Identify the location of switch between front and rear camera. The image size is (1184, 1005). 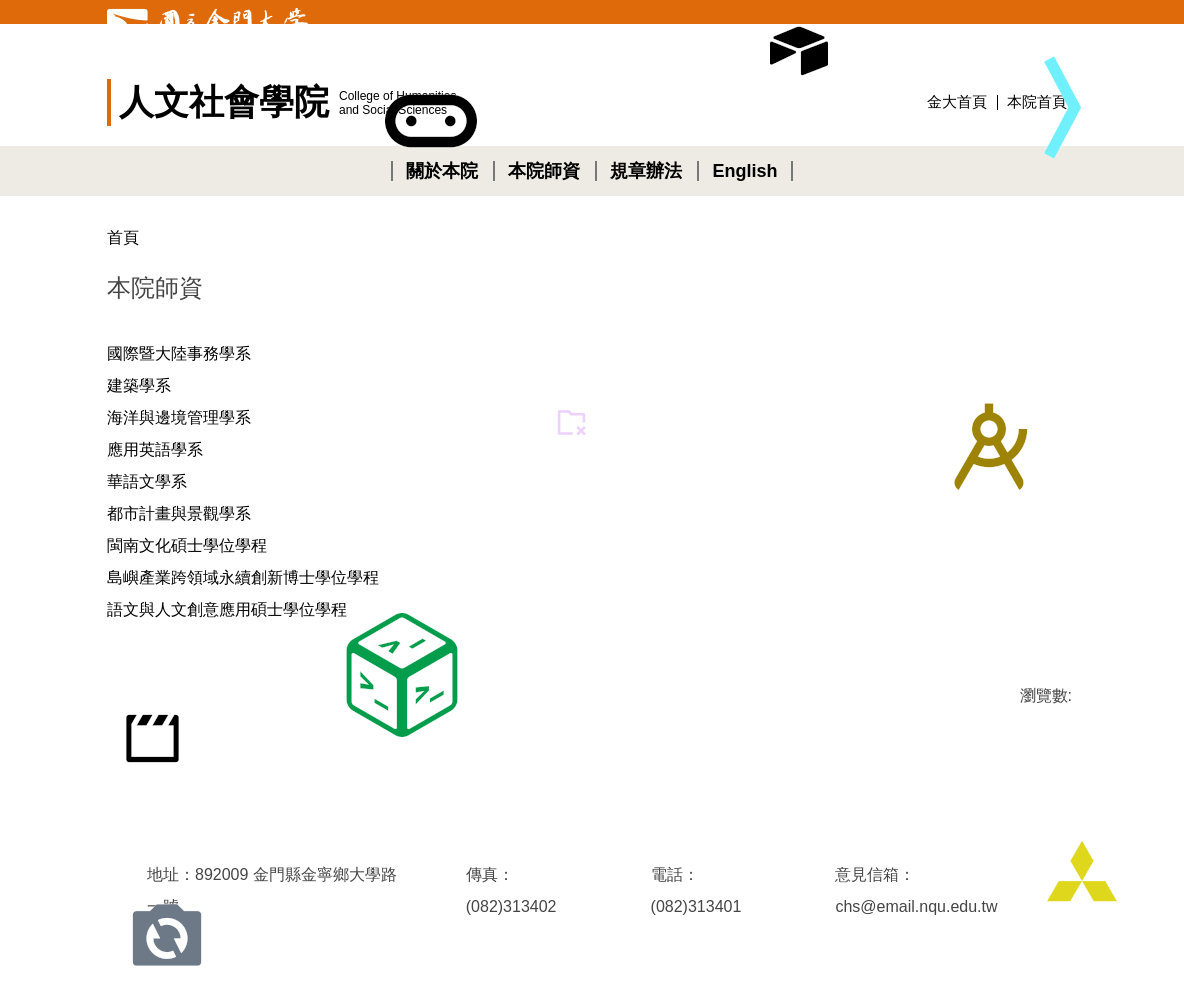
(167, 935).